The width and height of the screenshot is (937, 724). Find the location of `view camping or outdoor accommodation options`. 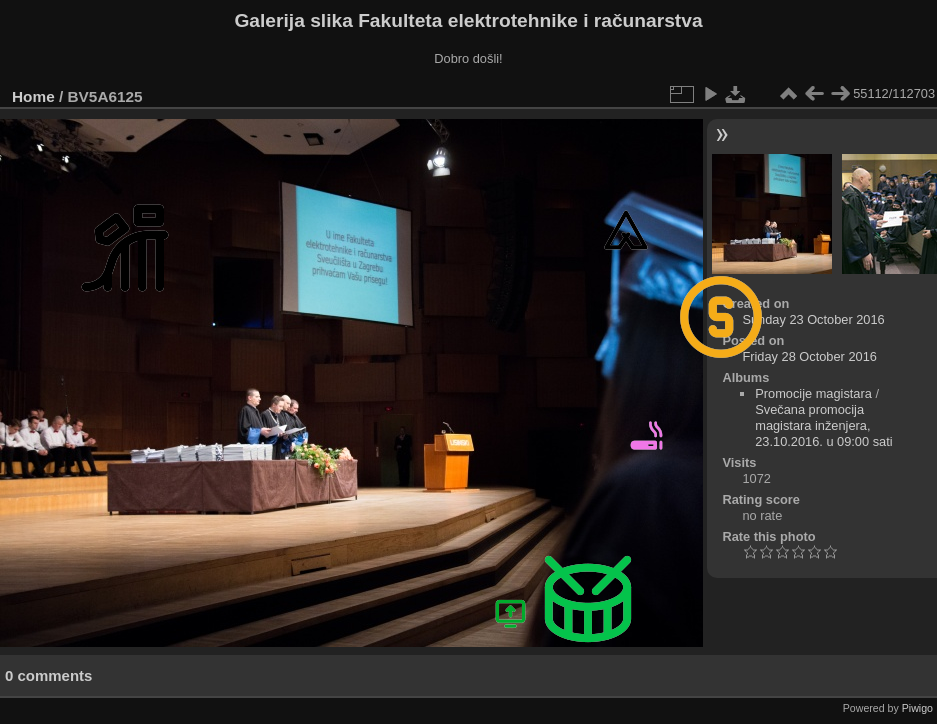

view camping or outdoor accommodation options is located at coordinates (626, 230).